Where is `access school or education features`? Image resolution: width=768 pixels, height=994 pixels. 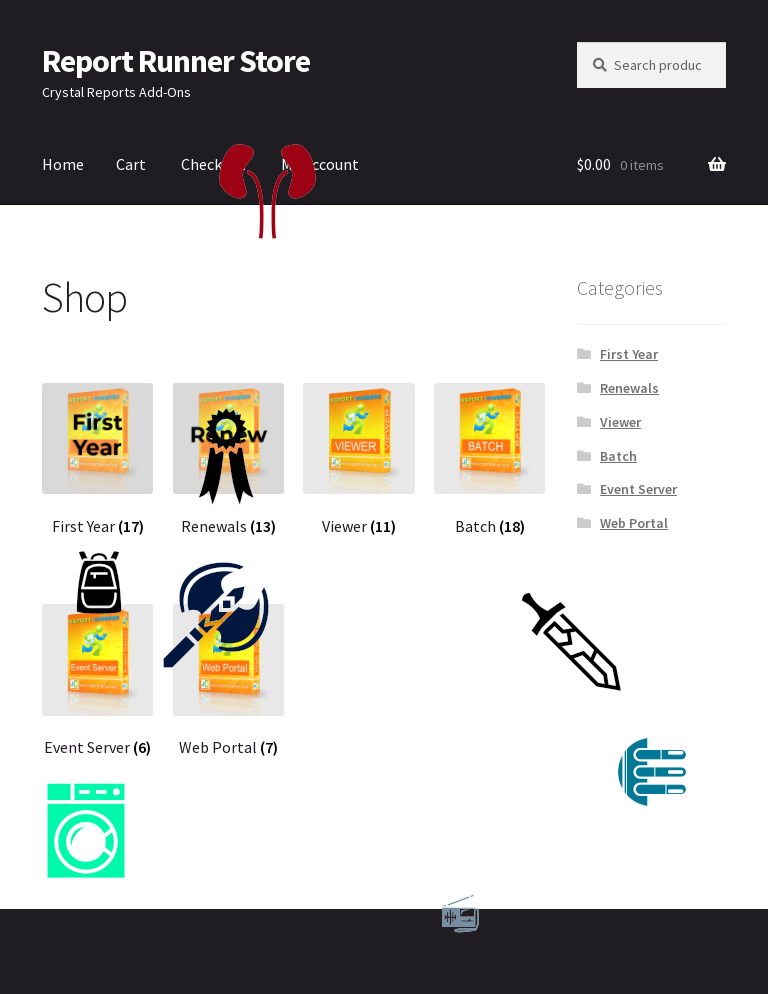
access school or education features is located at coordinates (99, 582).